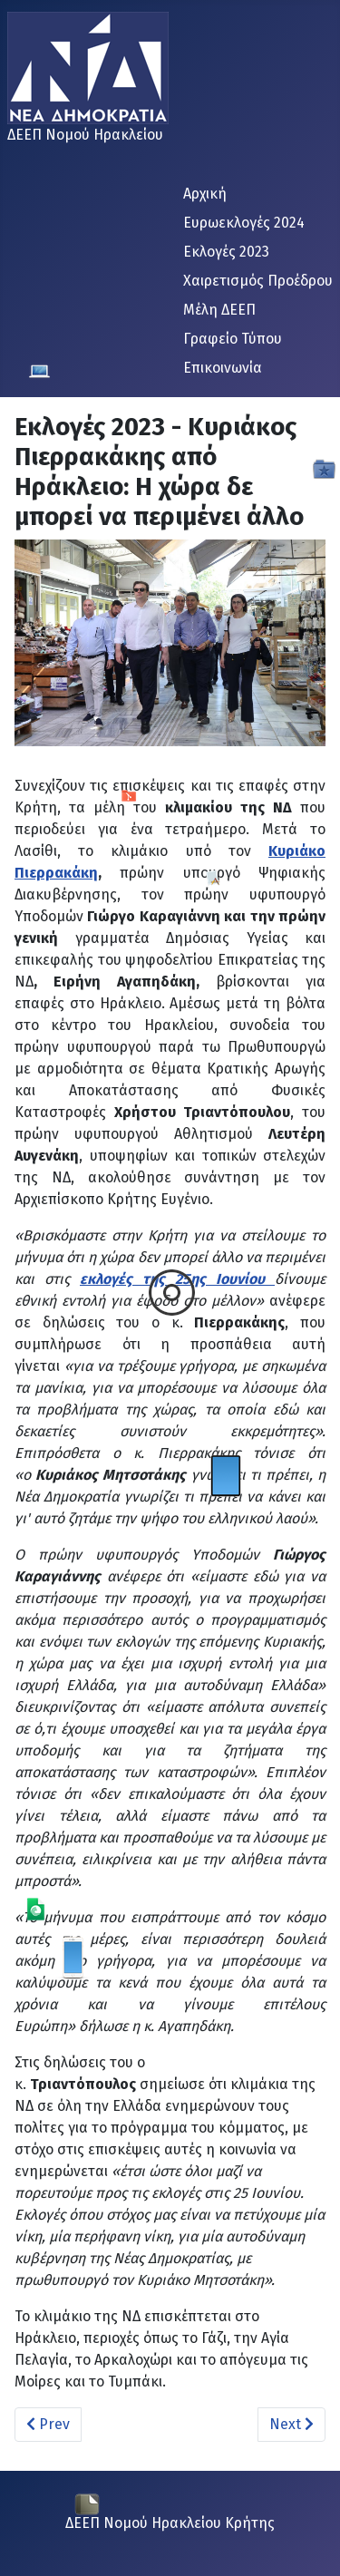 This screenshot has width=340, height=2576. I want to click on indicates a connected macbook device, so click(39, 370).